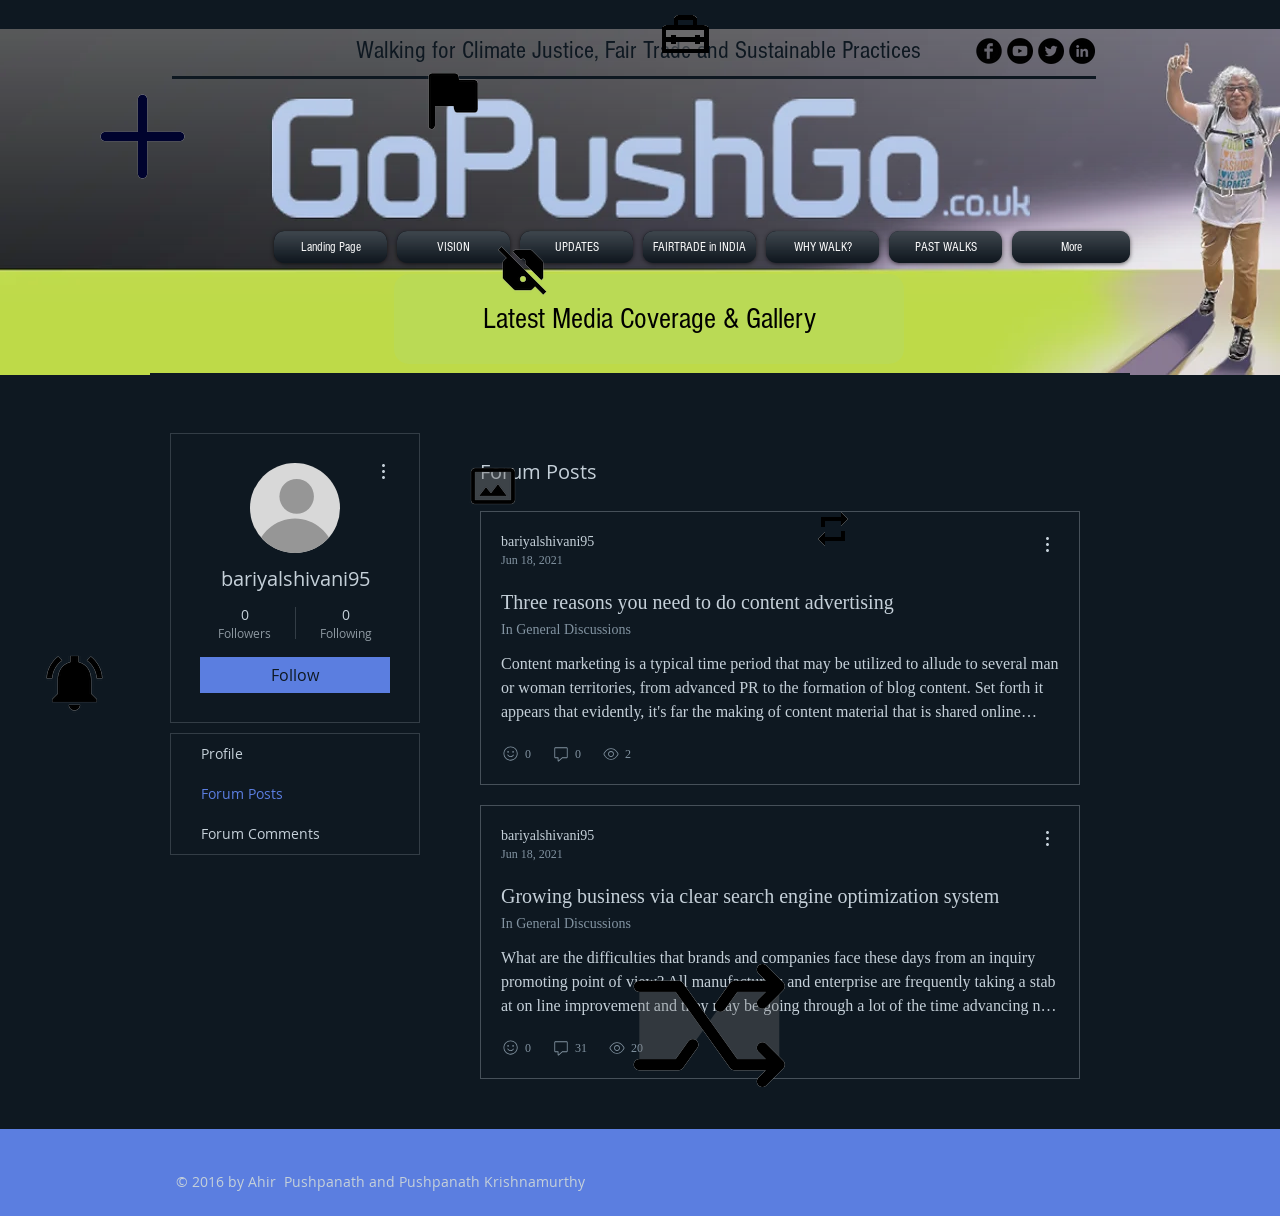 The height and width of the screenshot is (1216, 1280). What do you see at coordinates (142, 136) in the screenshot?
I see `add a new item` at bounding box center [142, 136].